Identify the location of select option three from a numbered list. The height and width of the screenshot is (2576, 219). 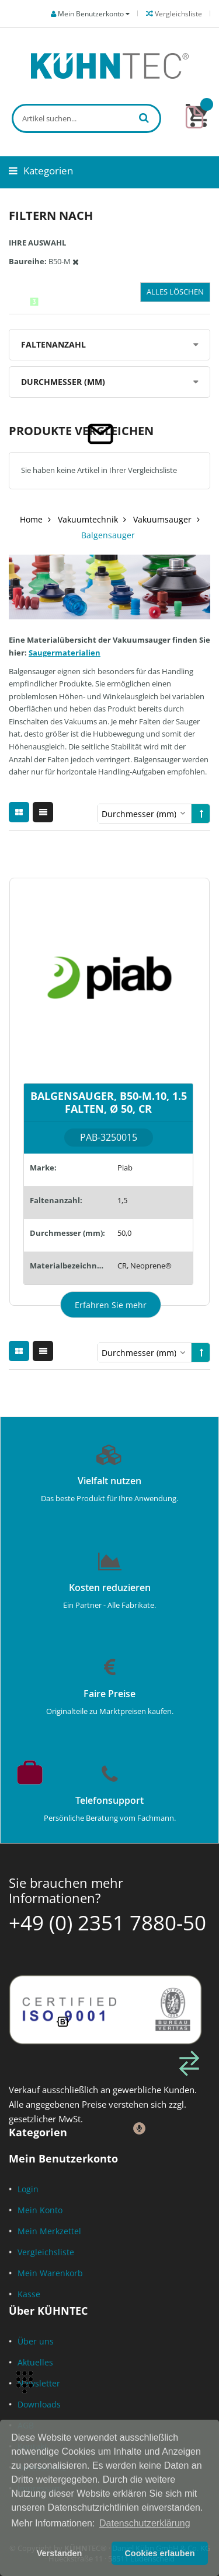
(34, 302).